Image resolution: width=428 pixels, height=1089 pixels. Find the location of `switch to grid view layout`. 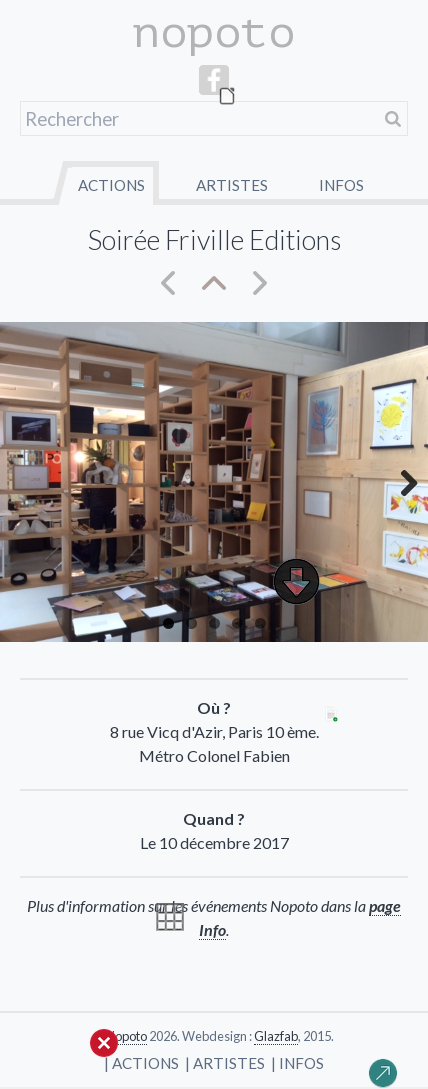

switch to grid view layout is located at coordinates (169, 918).